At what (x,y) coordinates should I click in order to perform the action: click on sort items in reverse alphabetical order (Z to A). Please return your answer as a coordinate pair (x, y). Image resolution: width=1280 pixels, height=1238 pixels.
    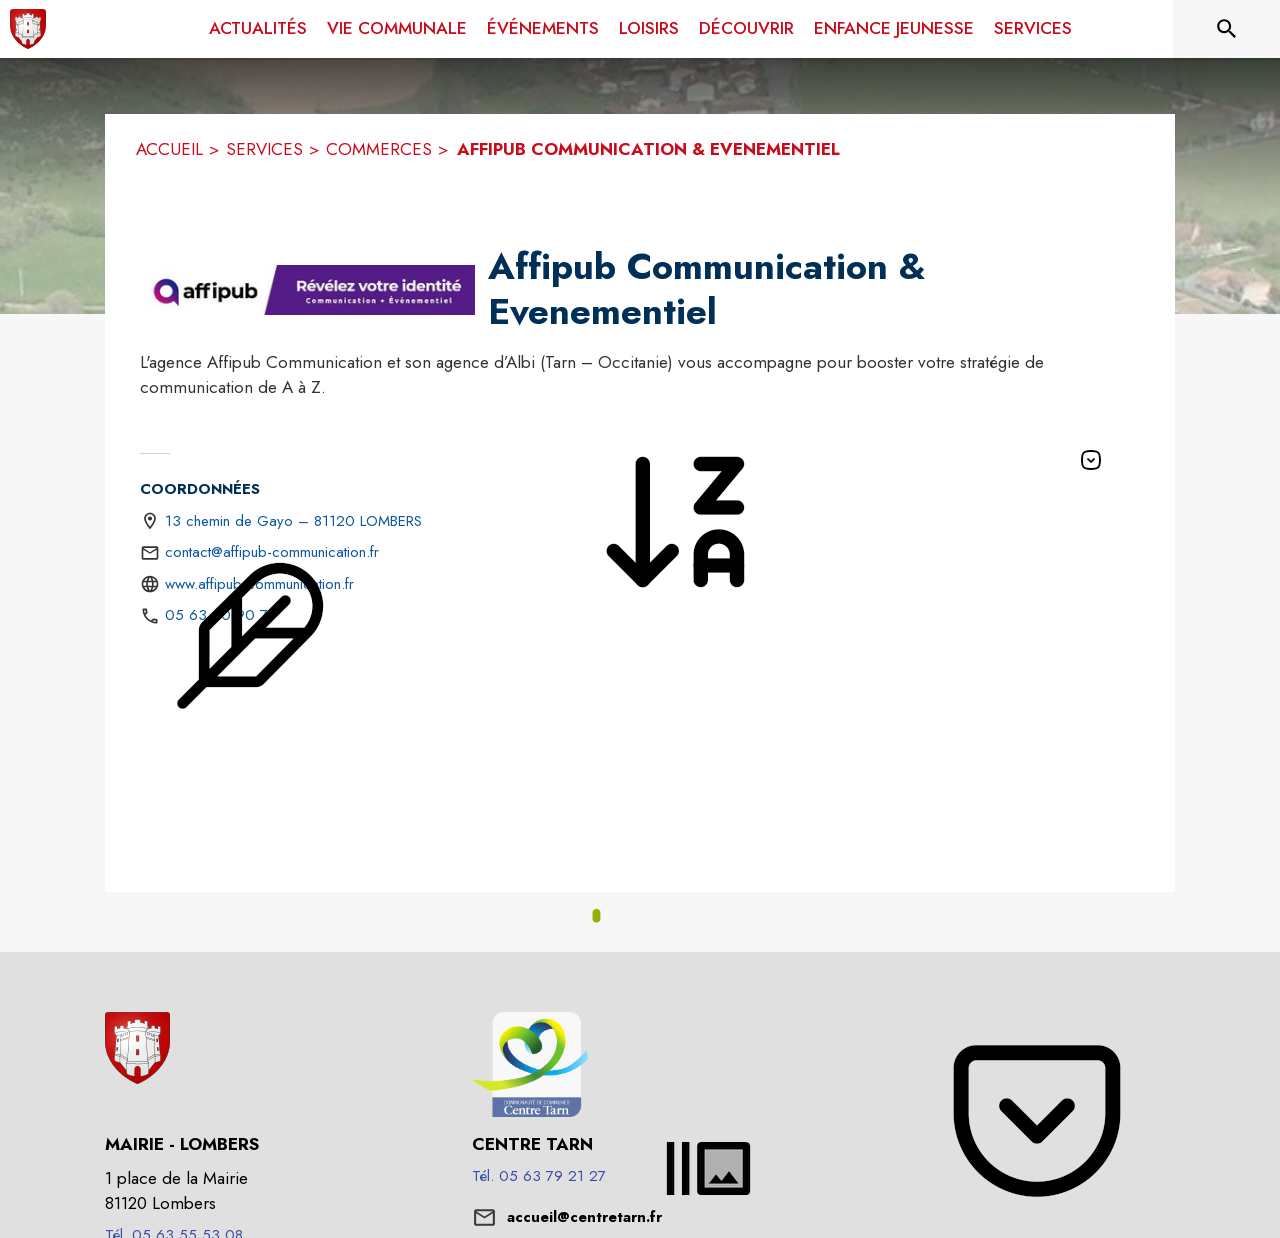
    Looking at the image, I should click on (679, 522).